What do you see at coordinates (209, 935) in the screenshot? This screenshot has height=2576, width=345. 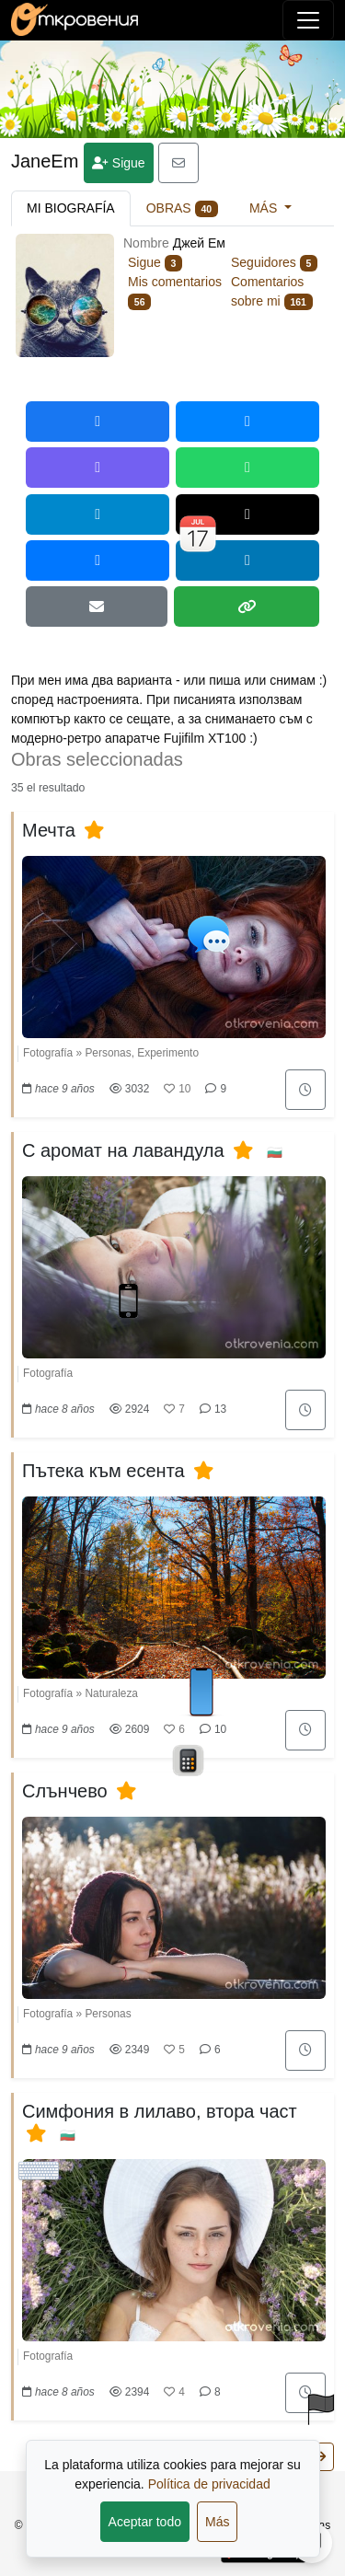 I see `open game center messages and friend requests` at bounding box center [209, 935].